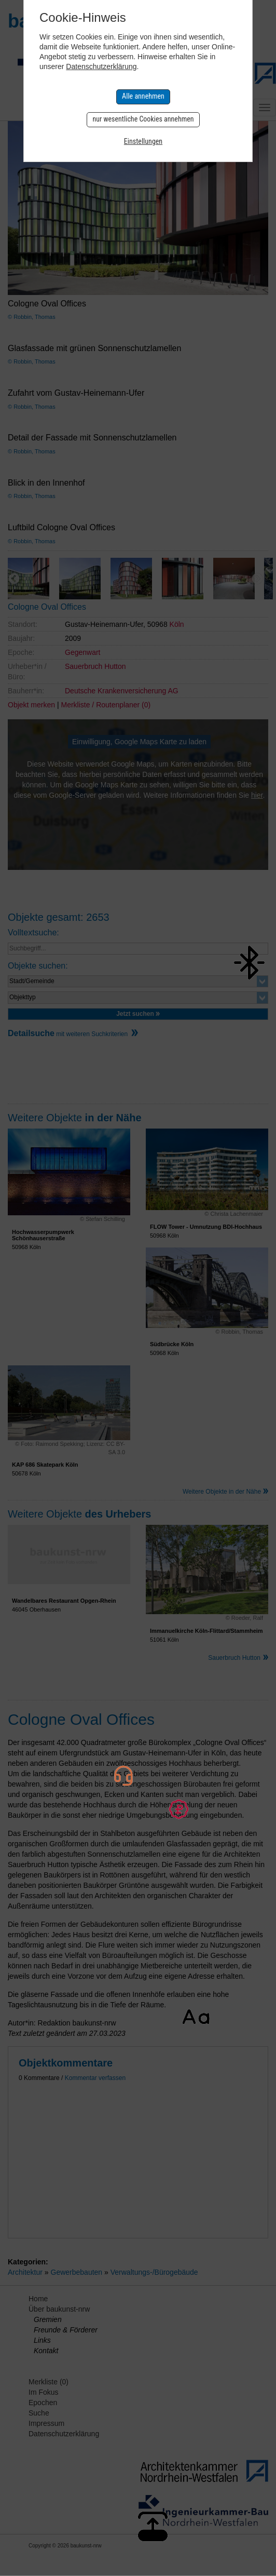 The width and height of the screenshot is (276, 2576). I want to click on indicates an active bluetooth connection, so click(249, 962).